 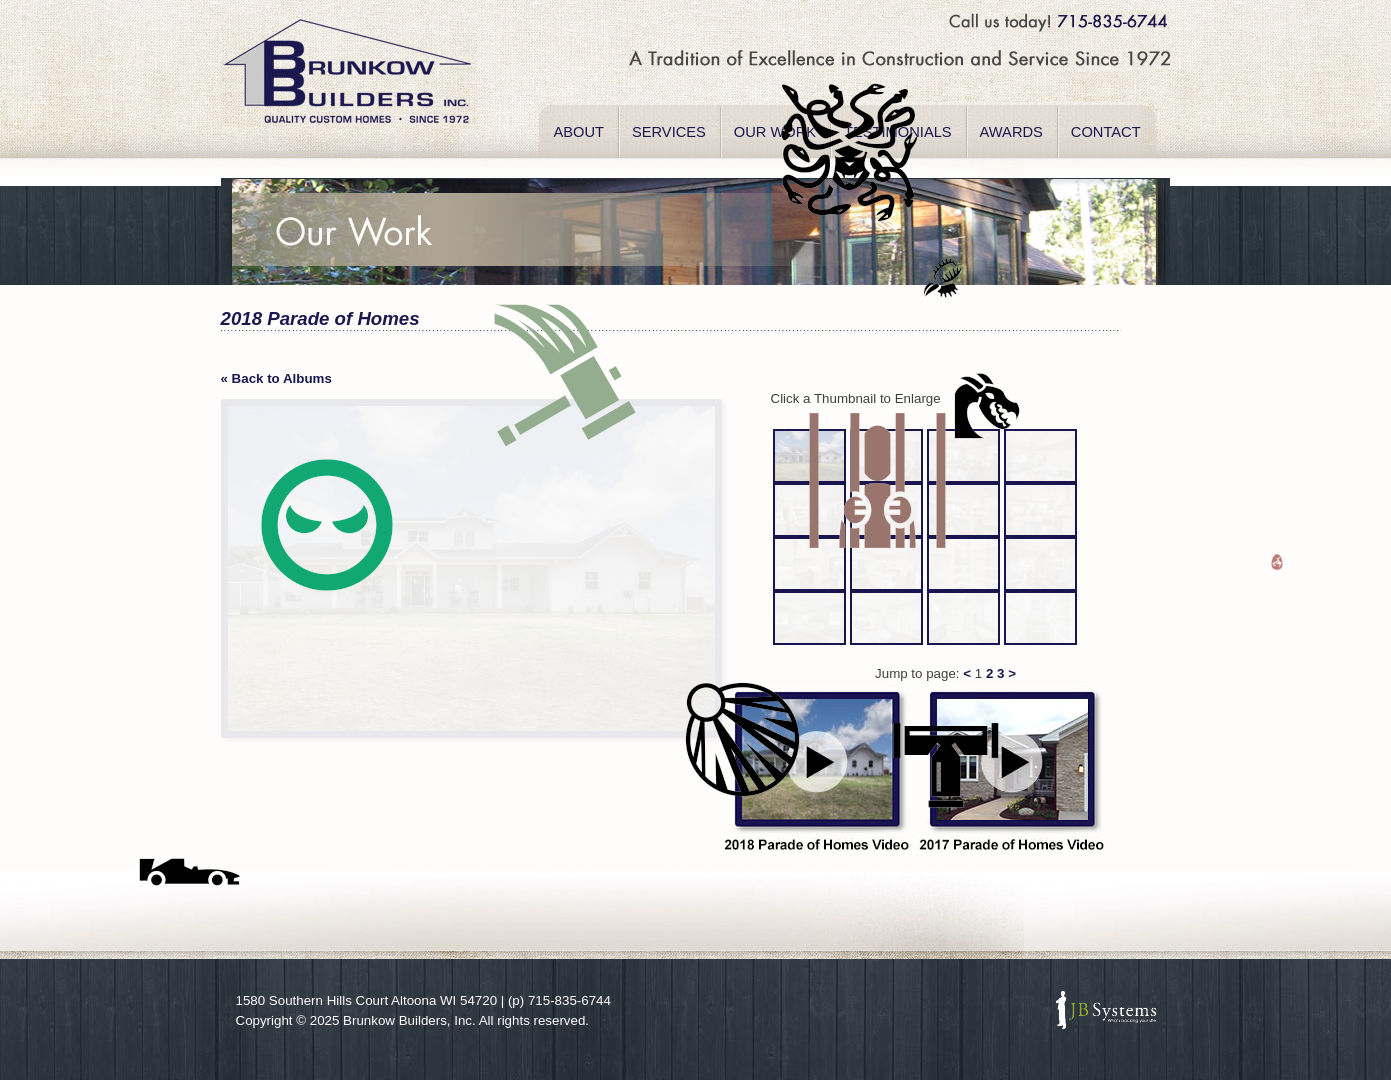 What do you see at coordinates (566, 378) in the screenshot?
I see `indicates a ban or moderation action` at bounding box center [566, 378].